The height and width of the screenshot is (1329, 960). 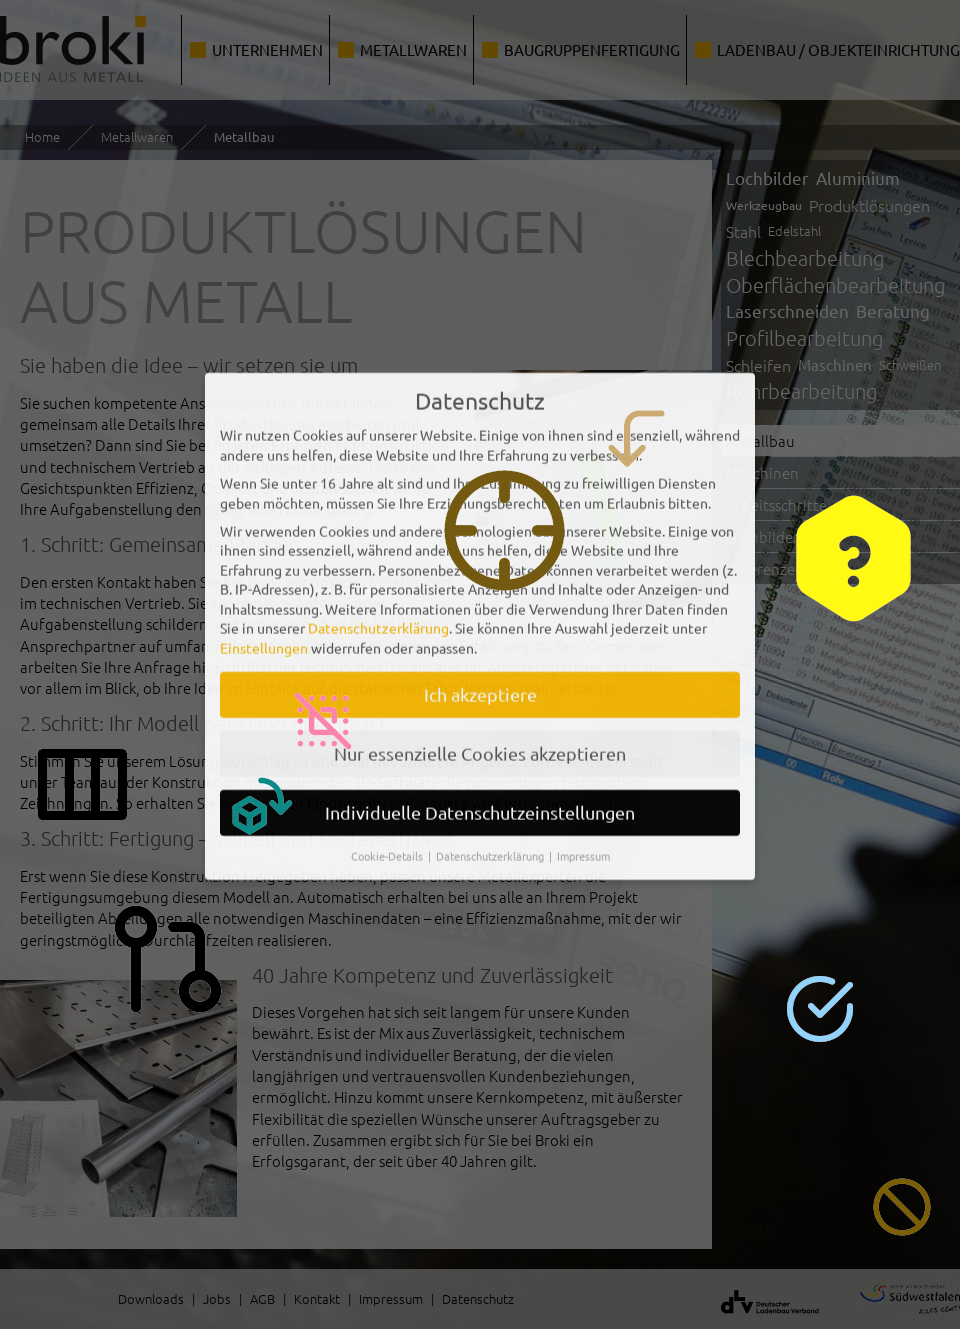 I want to click on indicates a blocked or prohibited action, so click(x=902, y=1207).